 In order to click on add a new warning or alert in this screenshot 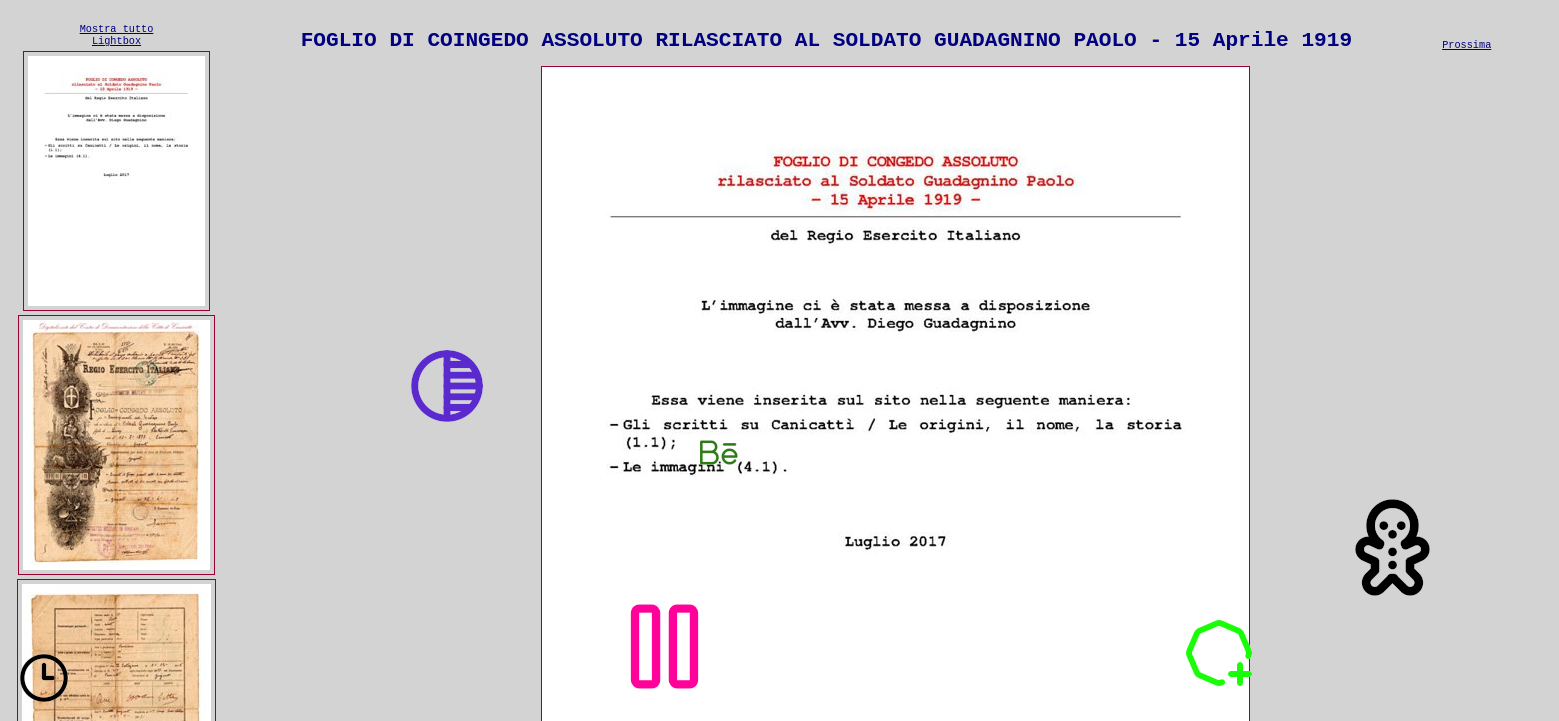, I will do `click(1219, 653)`.